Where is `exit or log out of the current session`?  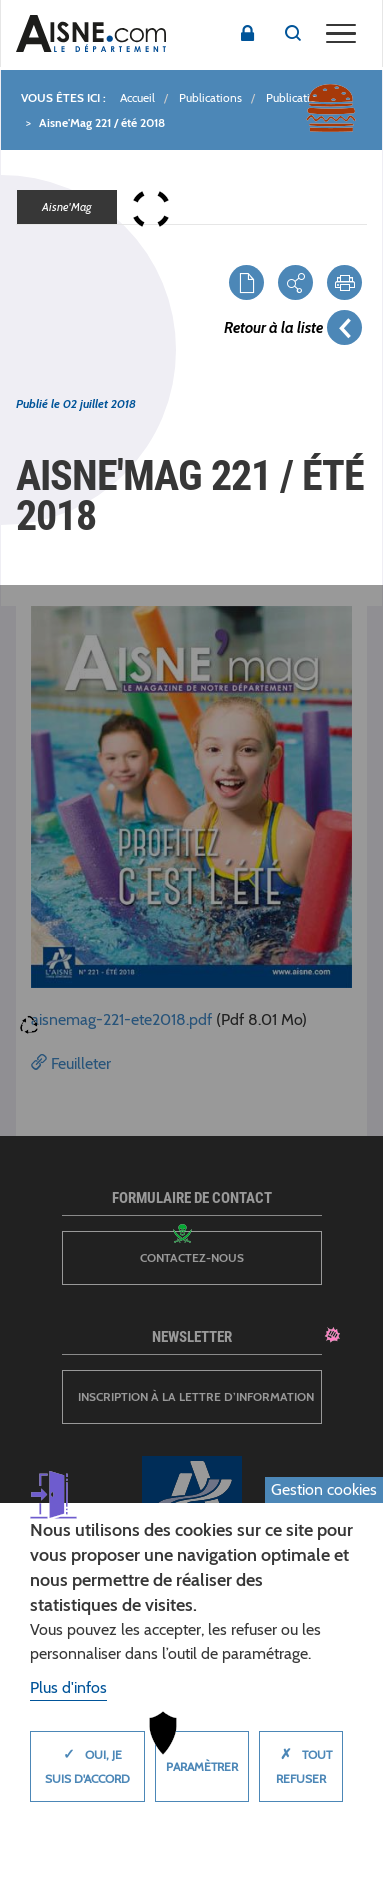 exit or log out of the current session is located at coordinates (53, 1494).